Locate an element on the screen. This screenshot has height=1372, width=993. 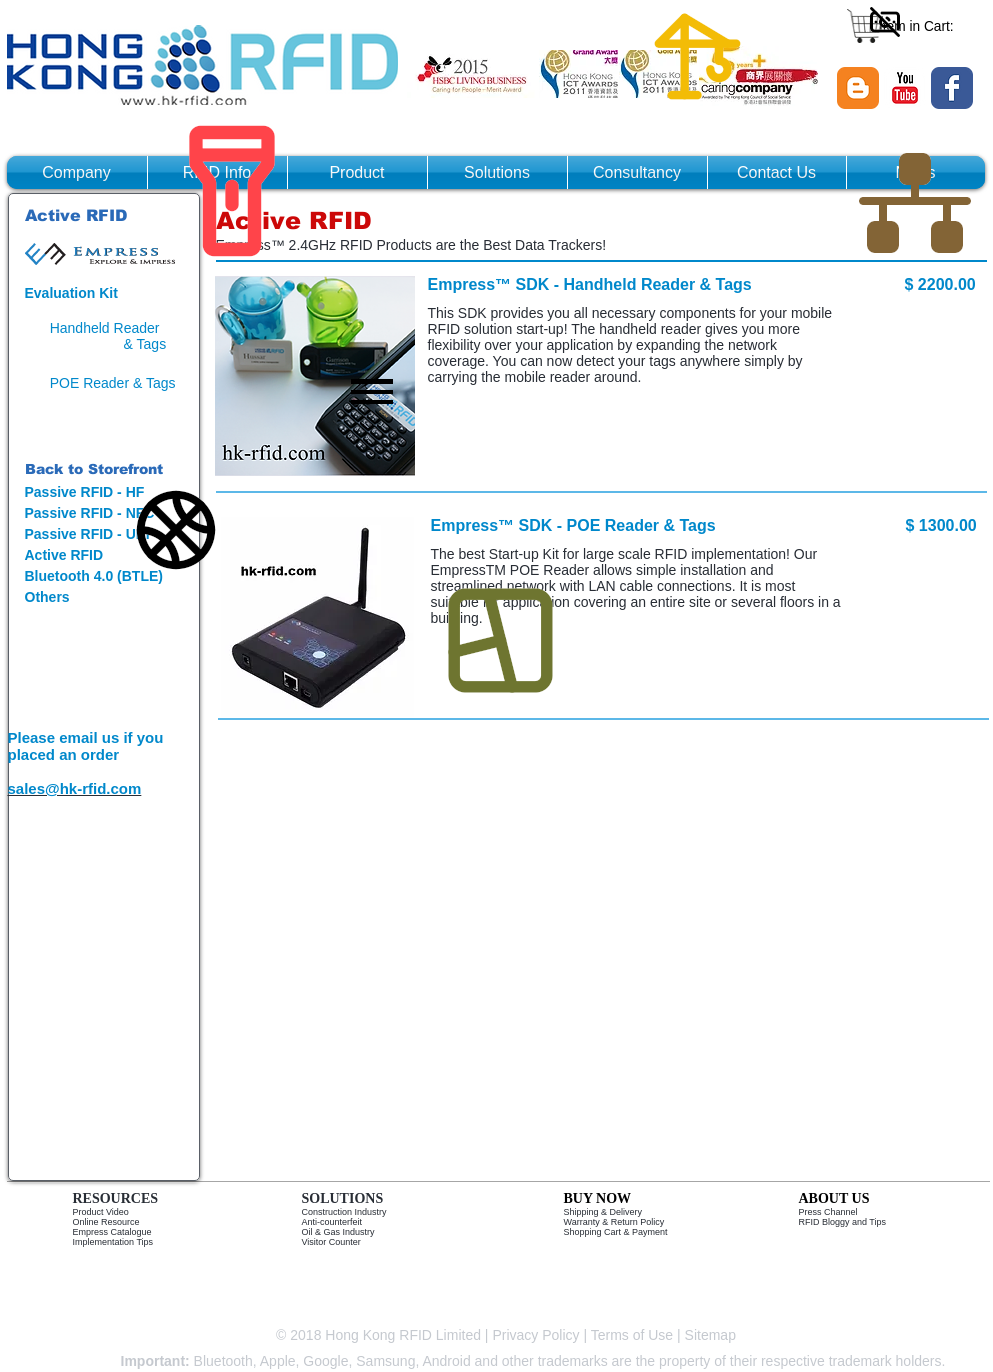
indicates construction or building in progress is located at coordinates (697, 56).